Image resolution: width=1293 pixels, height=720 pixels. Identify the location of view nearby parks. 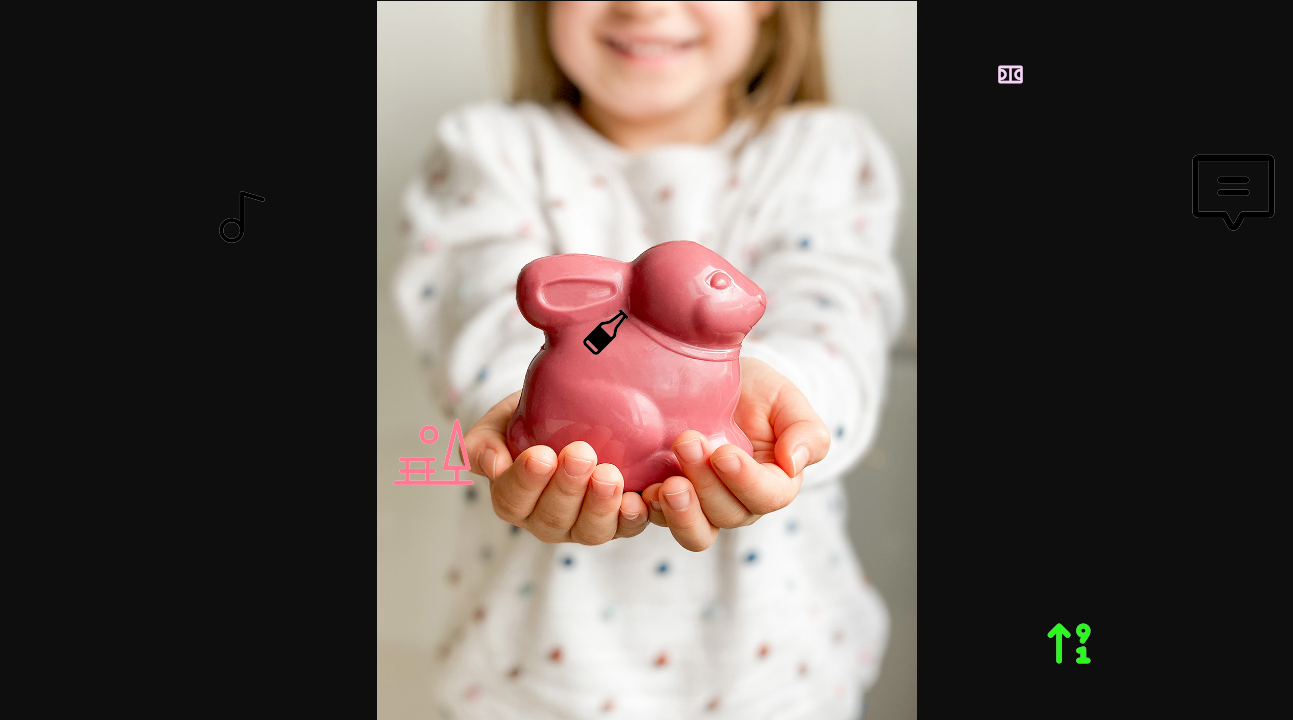
(433, 456).